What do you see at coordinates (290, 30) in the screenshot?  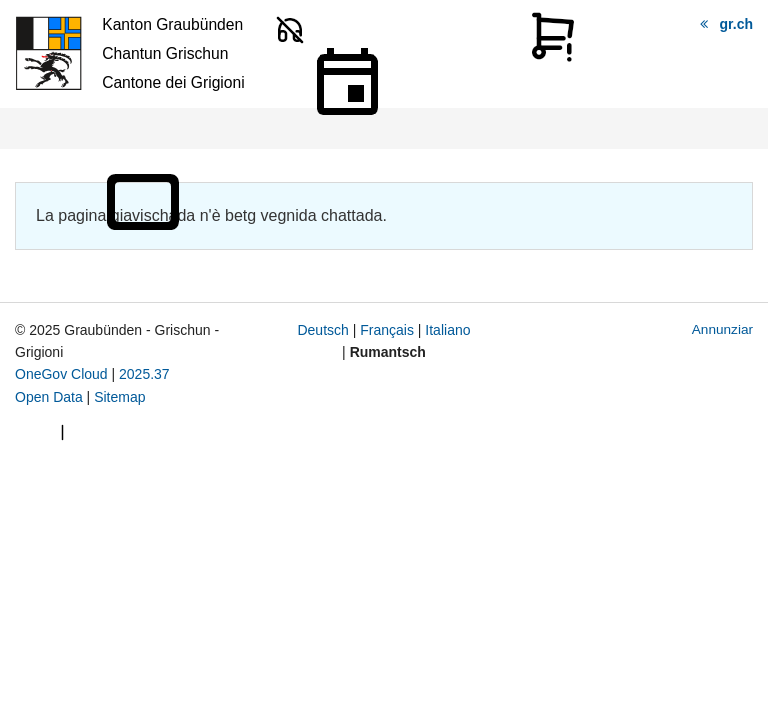 I see `mute or disable audio output` at bounding box center [290, 30].